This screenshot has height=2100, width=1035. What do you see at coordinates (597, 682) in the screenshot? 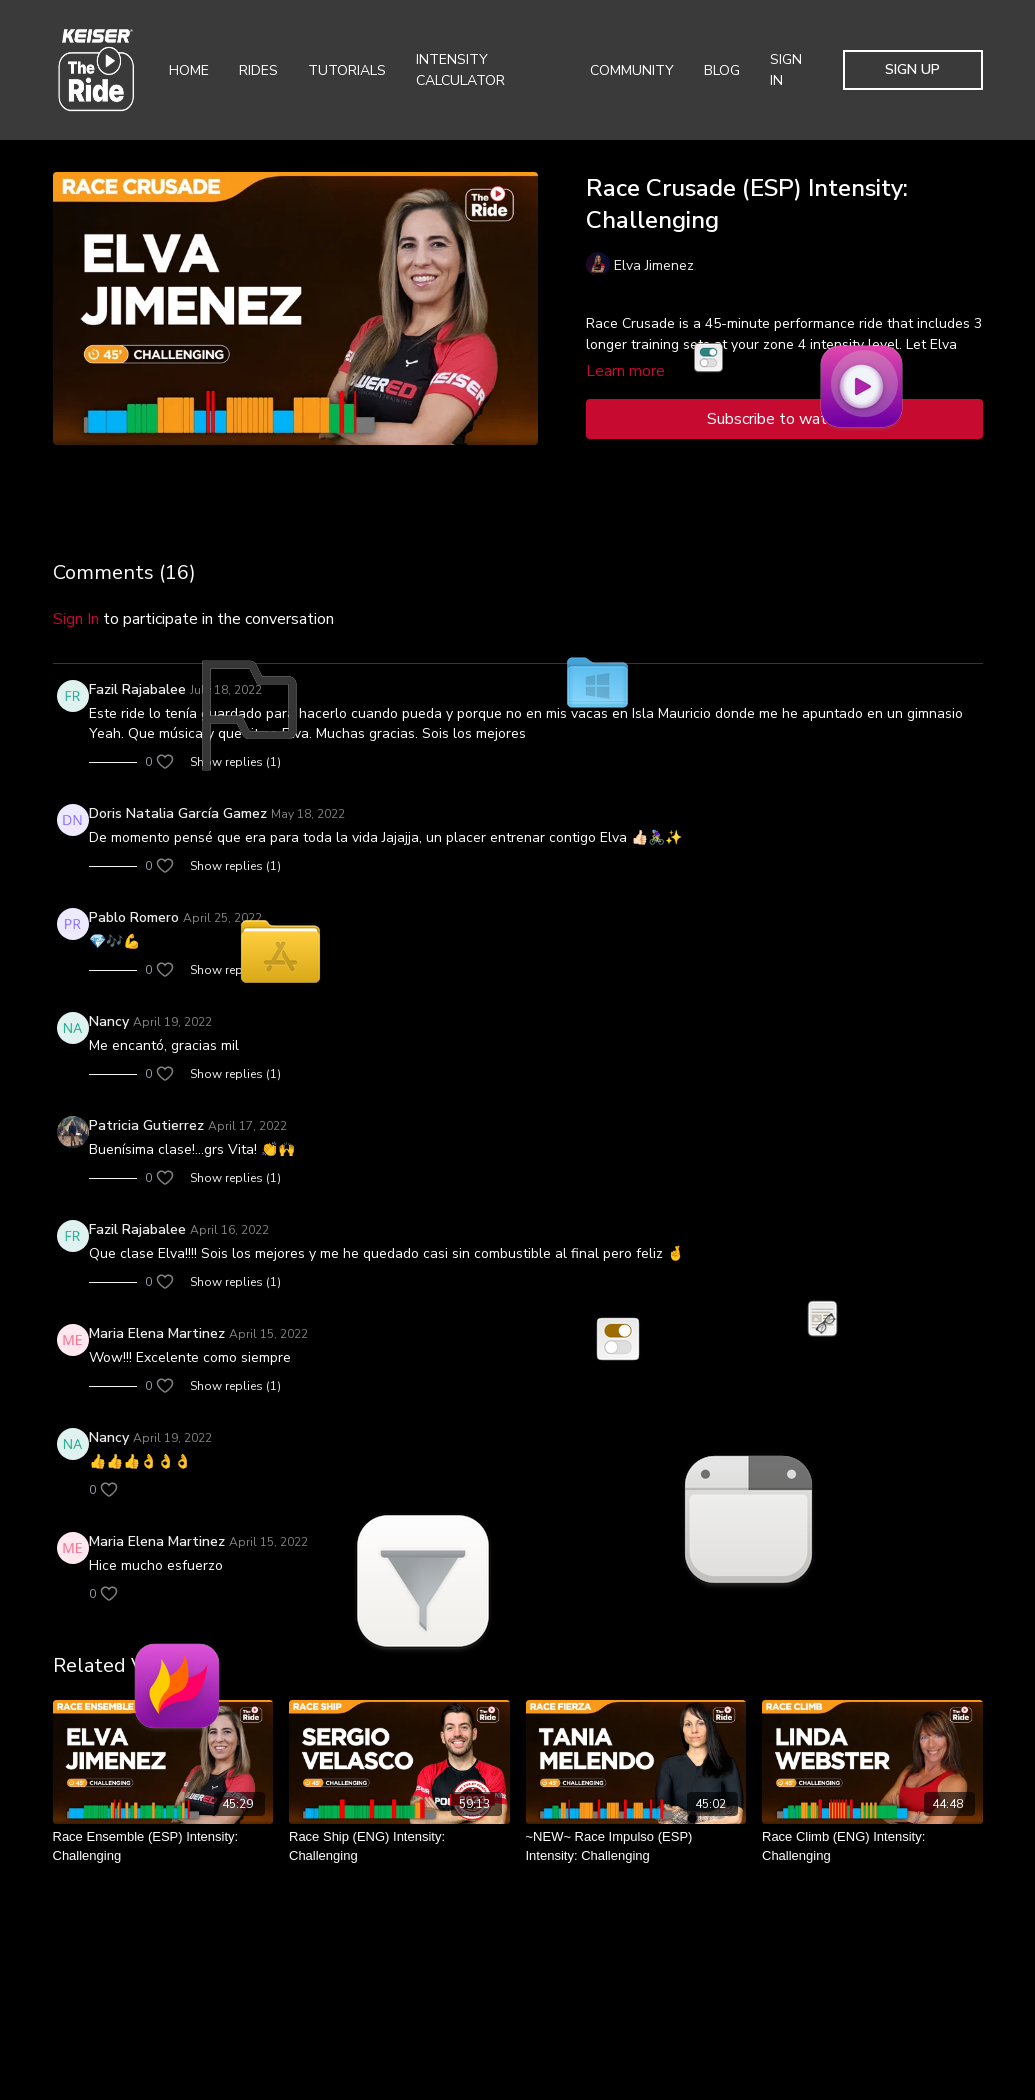
I see `open wine file manager for windows applications` at bounding box center [597, 682].